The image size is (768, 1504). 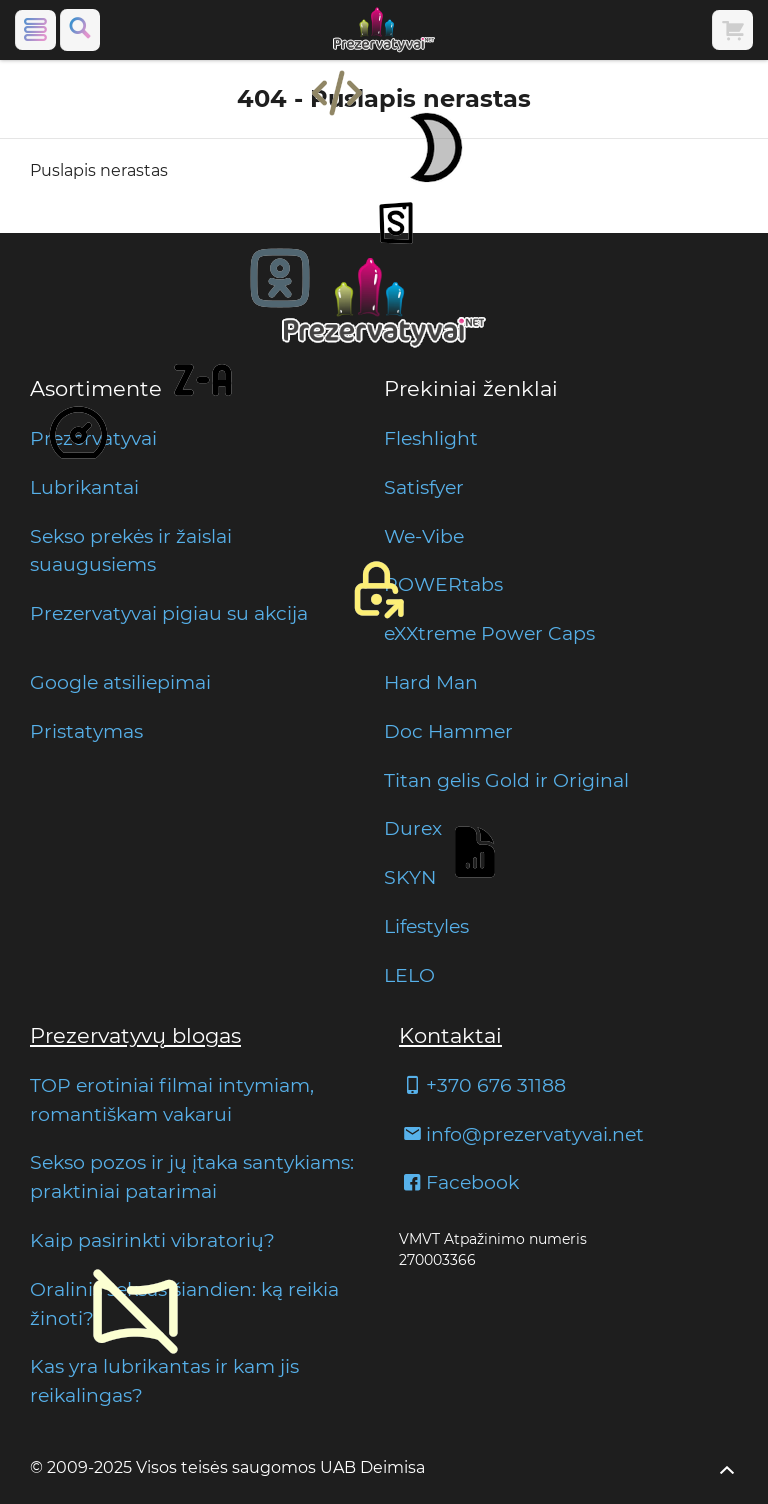 I want to click on toggle dark mode or night theme, so click(x=434, y=147).